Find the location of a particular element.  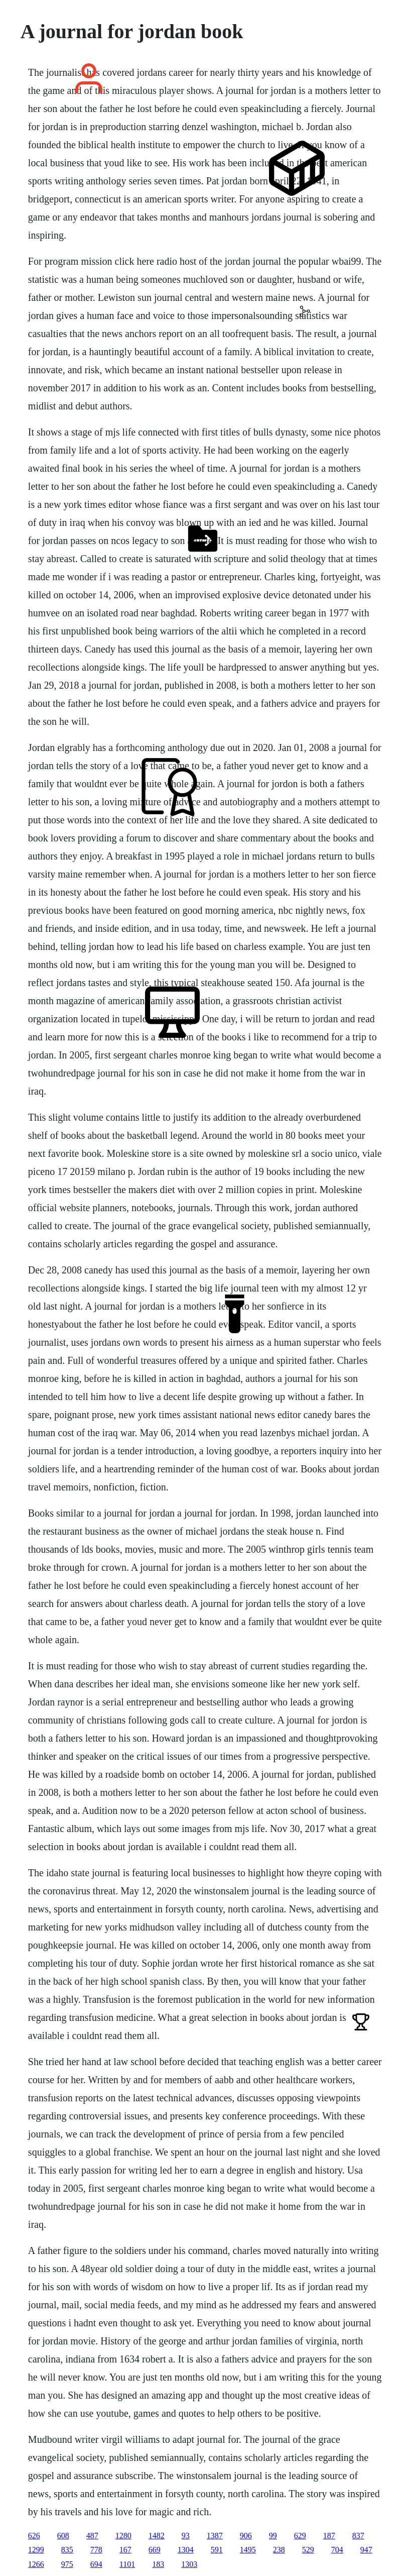

access a linked submodule or external repository is located at coordinates (203, 539).